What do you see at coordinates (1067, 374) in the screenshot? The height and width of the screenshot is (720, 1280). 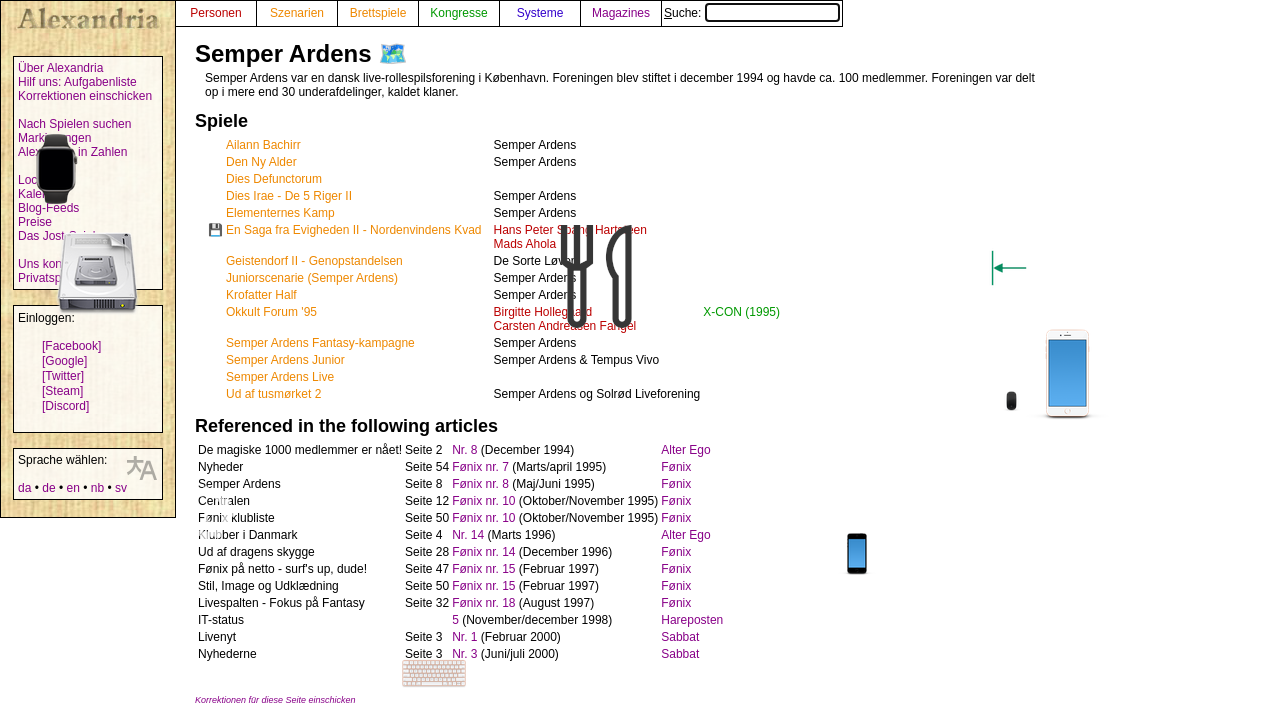 I see `connect or manage an iPhone device` at bounding box center [1067, 374].